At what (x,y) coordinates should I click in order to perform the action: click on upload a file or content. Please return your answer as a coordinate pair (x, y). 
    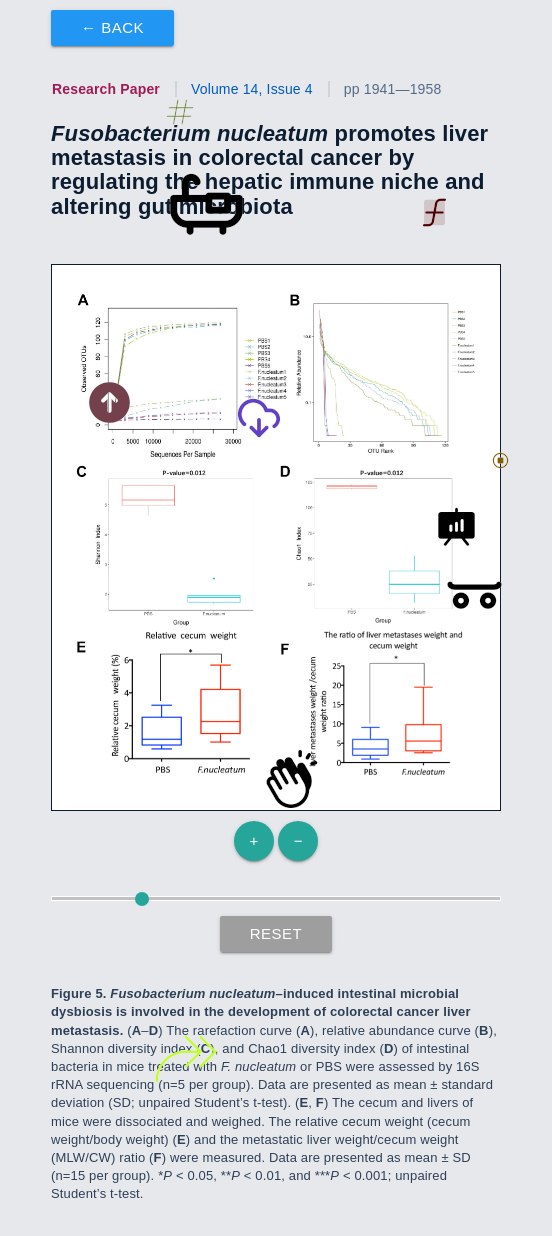
    Looking at the image, I should click on (109, 402).